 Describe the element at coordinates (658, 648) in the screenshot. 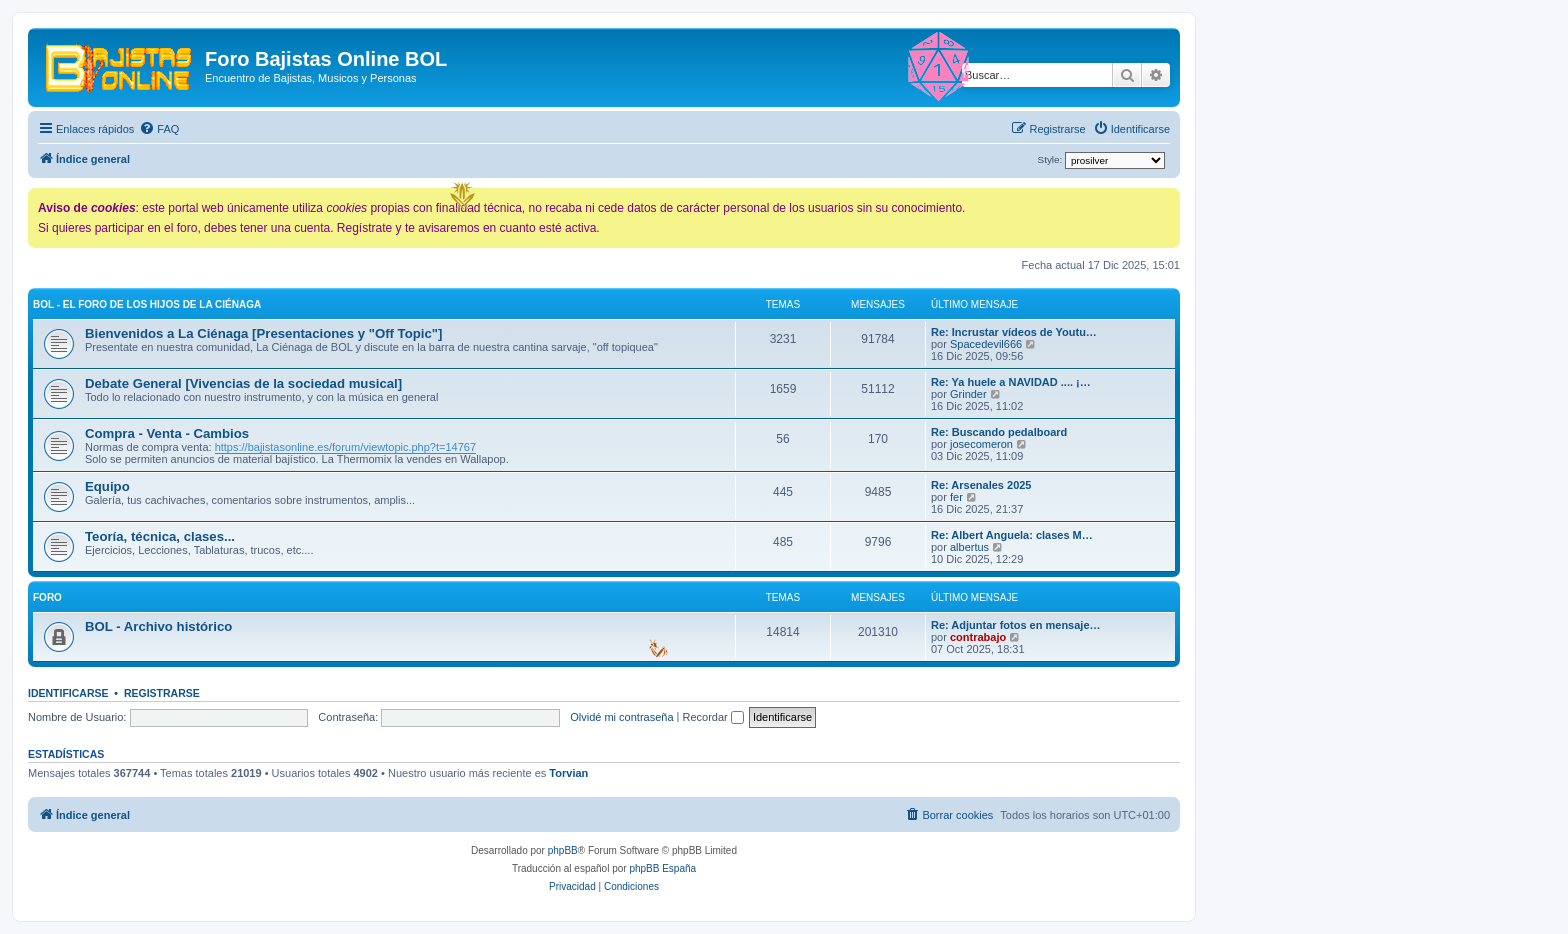

I see `indicates insect or bug-type creature in game` at that location.